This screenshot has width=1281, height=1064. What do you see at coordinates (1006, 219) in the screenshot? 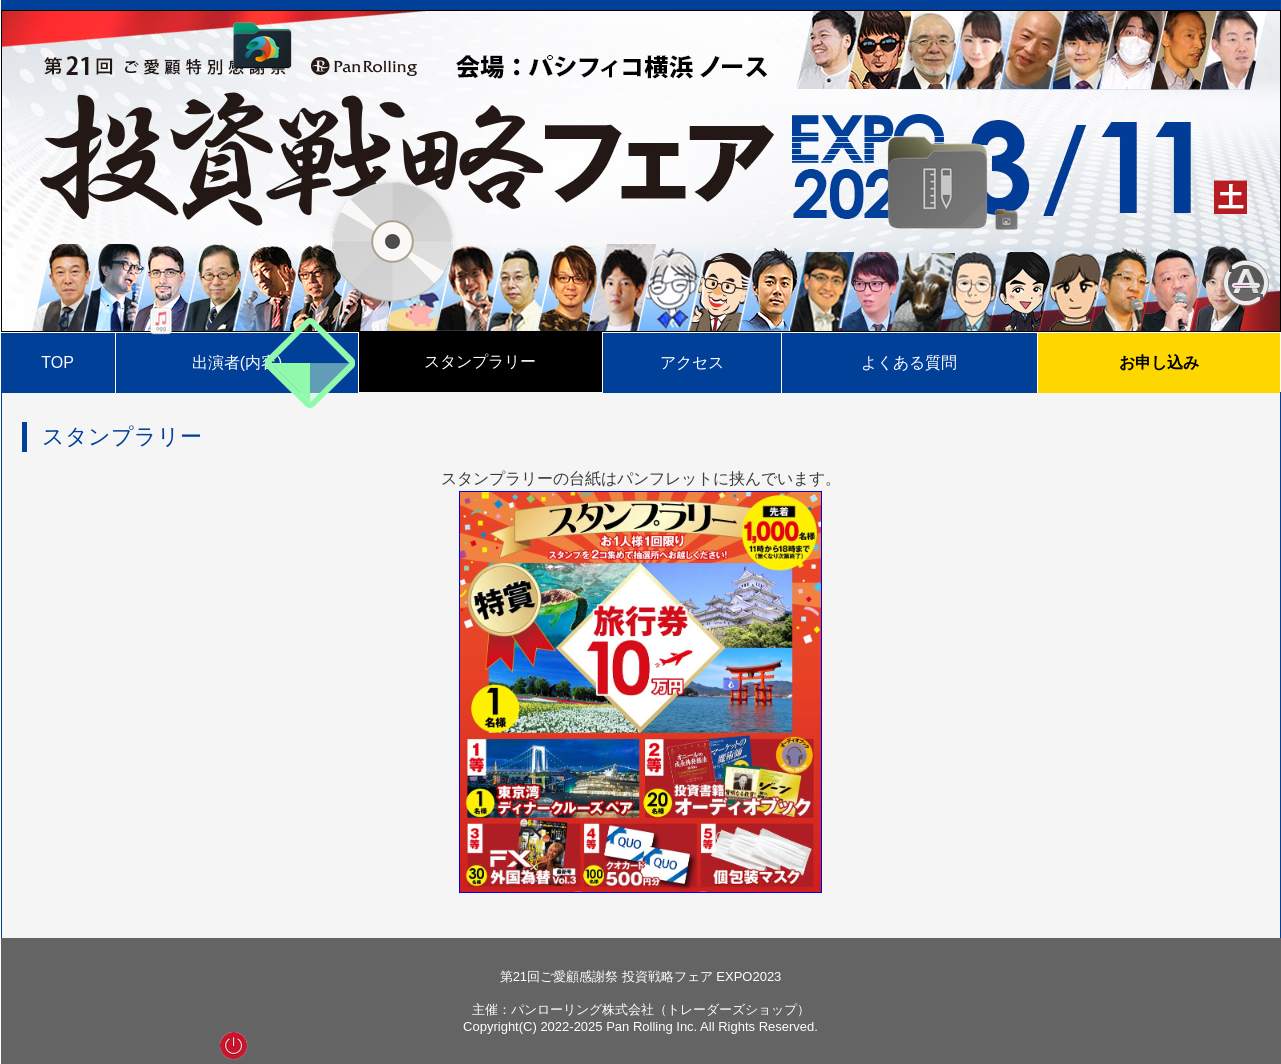
I see `open your pictures folder` at bounding box center [1006, 219].